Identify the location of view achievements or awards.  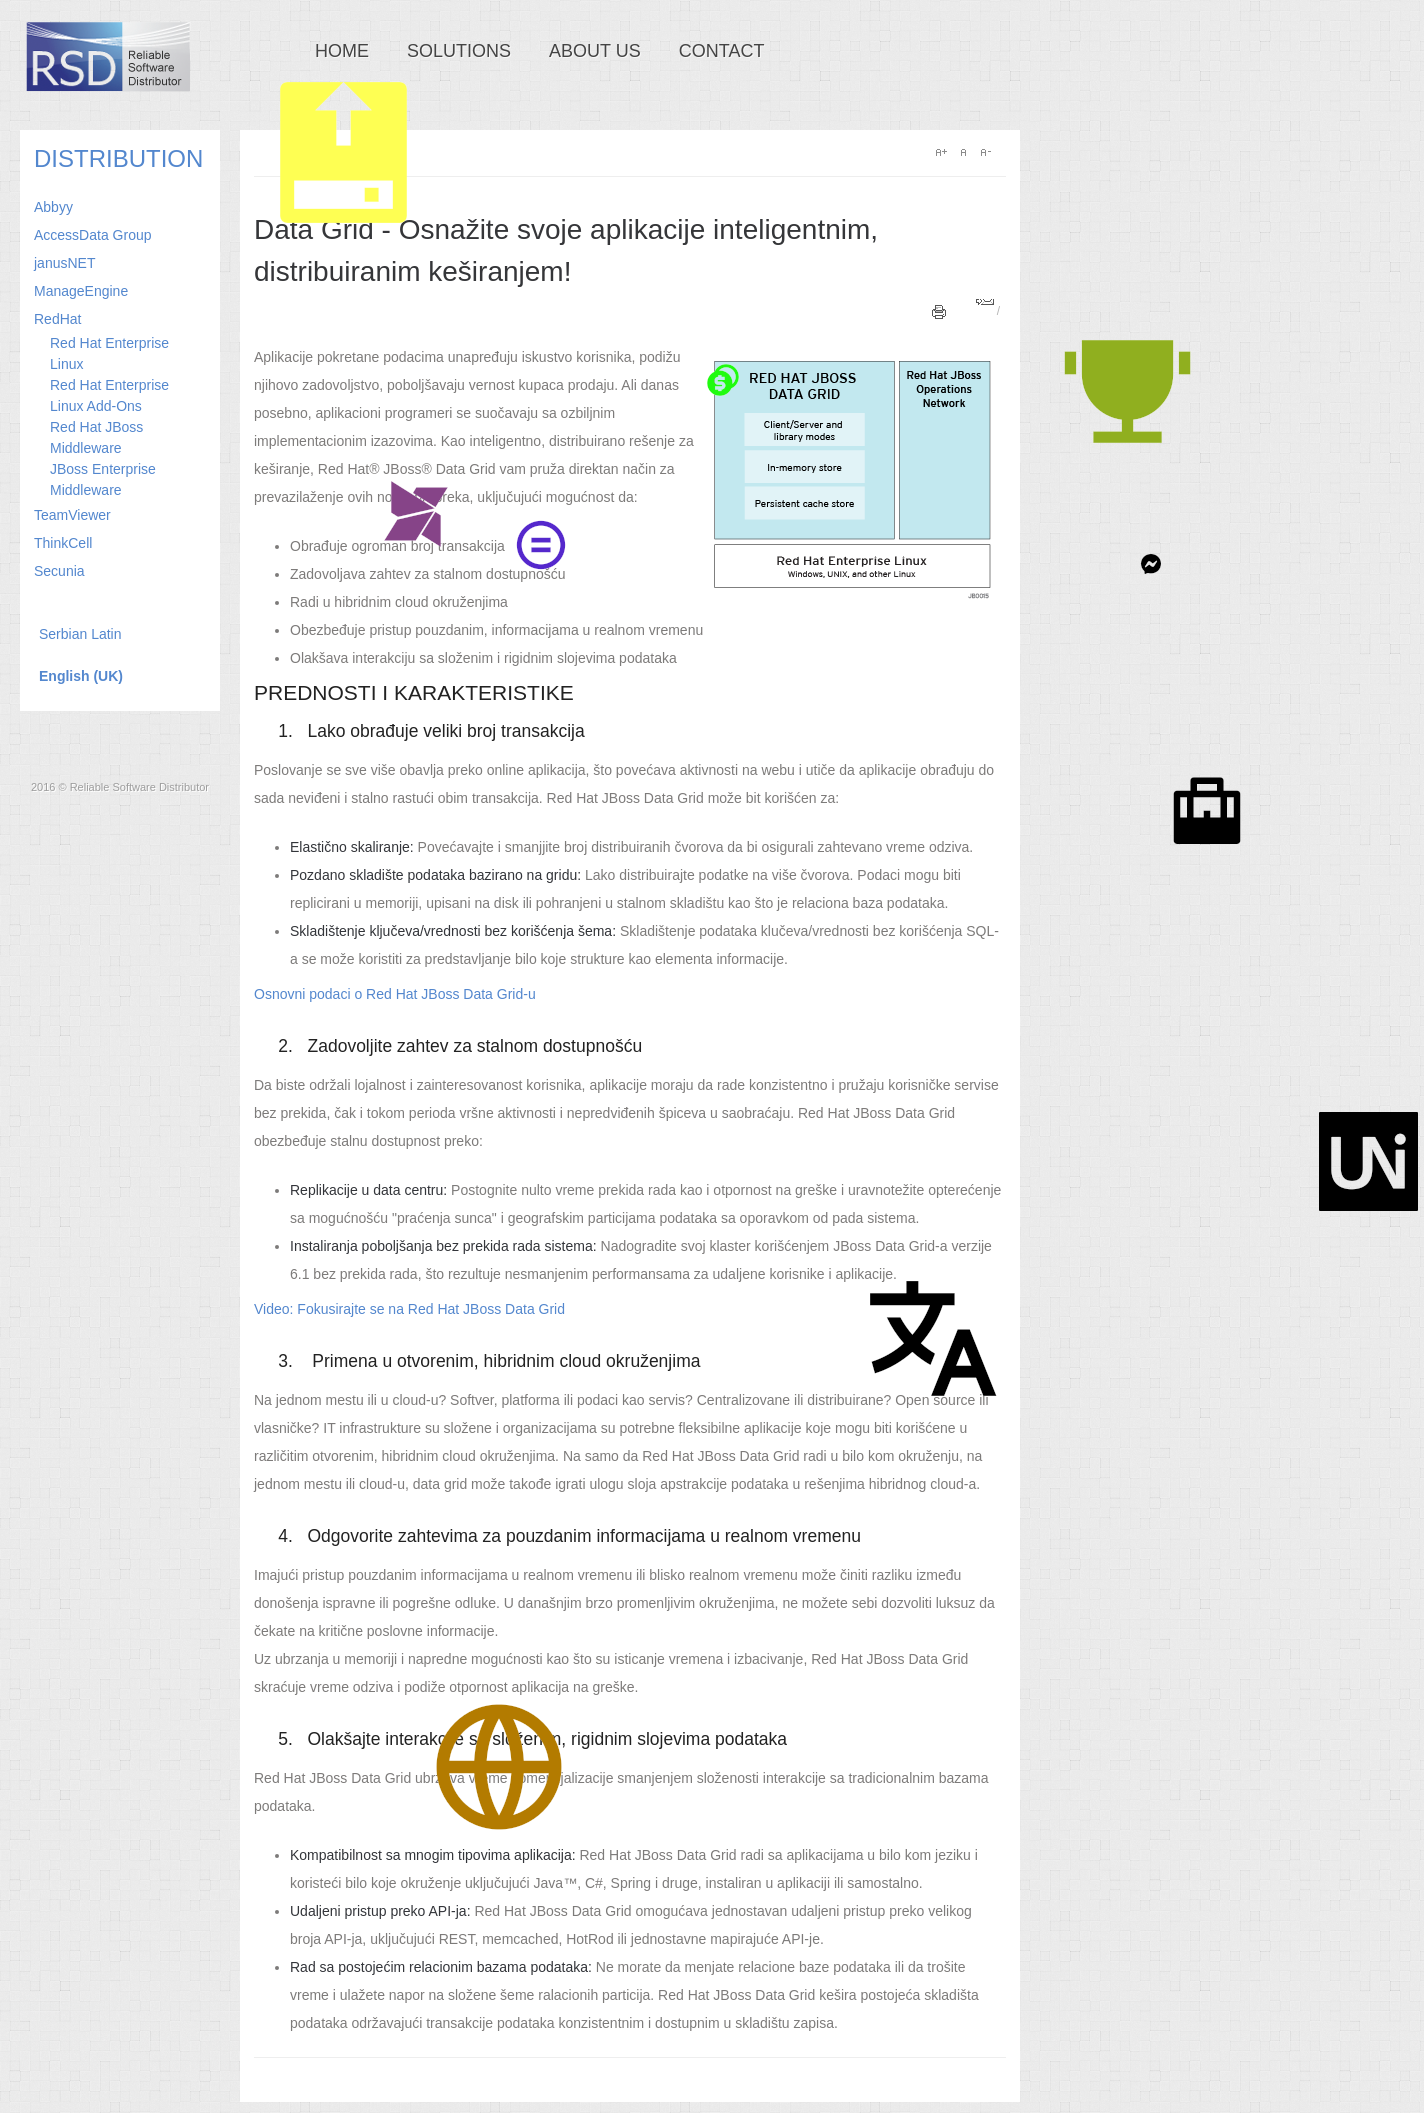
(1127, 391).